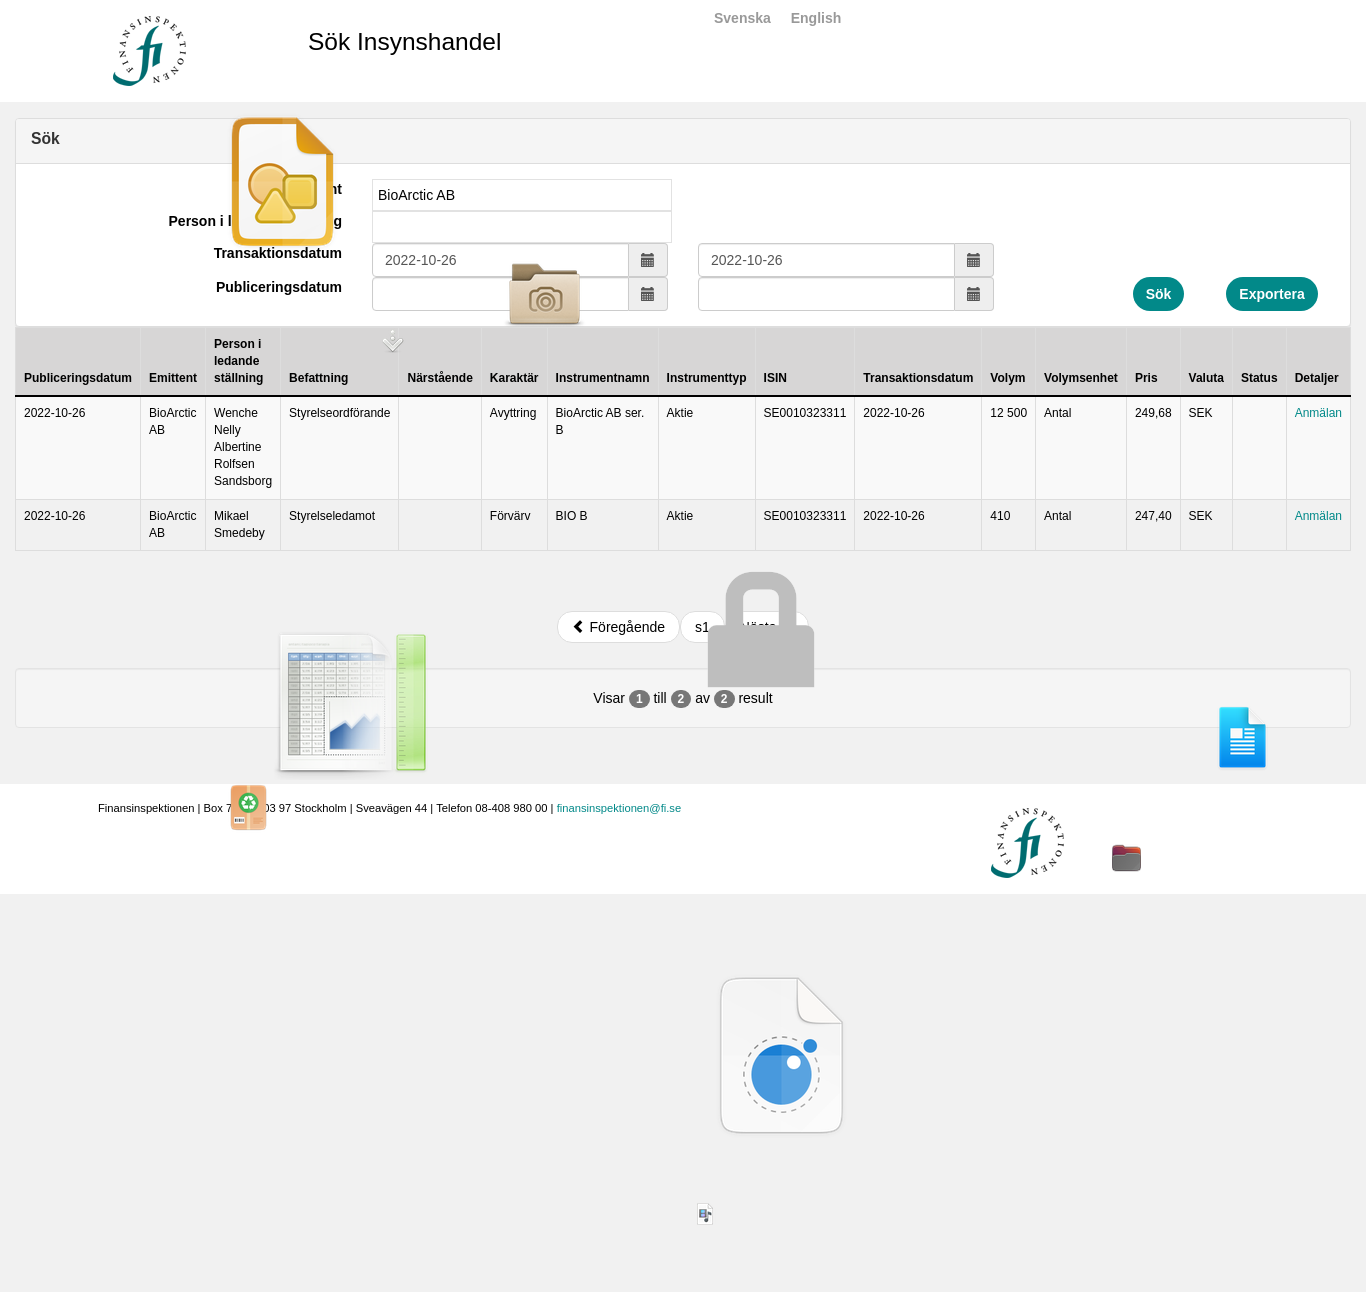 The width and height of the screenshot is (1366, 1292). Describe the element at coordinates (392, 341) in the screenshot. I see `scroll down or view more content` at that location.